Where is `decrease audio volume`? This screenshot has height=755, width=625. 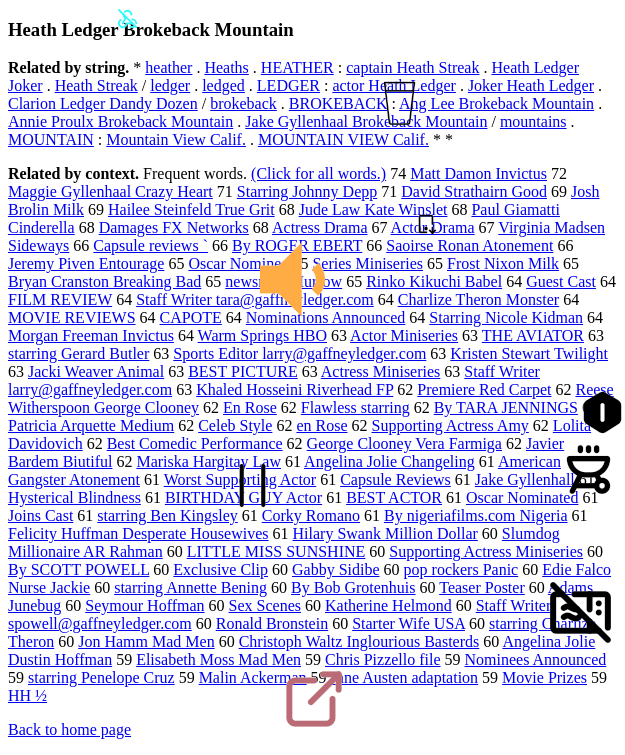 decrease audio volume is located at coordinates (292, 279).